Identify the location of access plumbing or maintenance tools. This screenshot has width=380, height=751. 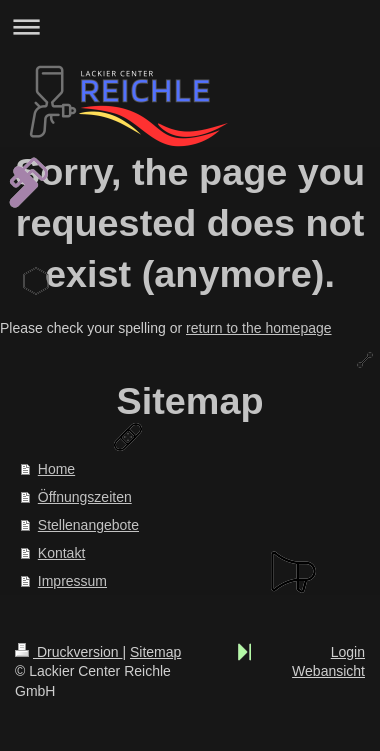
(26, 182).